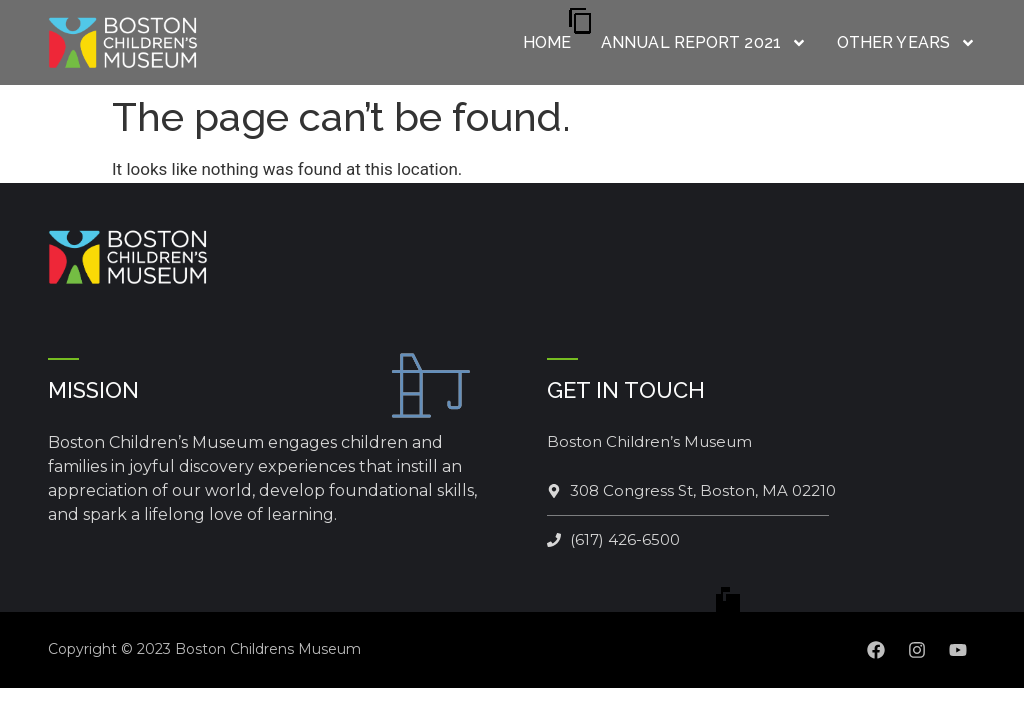 This screenshot has width=1024, height=720. I want to click on copy to clipboard, so click(581, 21).